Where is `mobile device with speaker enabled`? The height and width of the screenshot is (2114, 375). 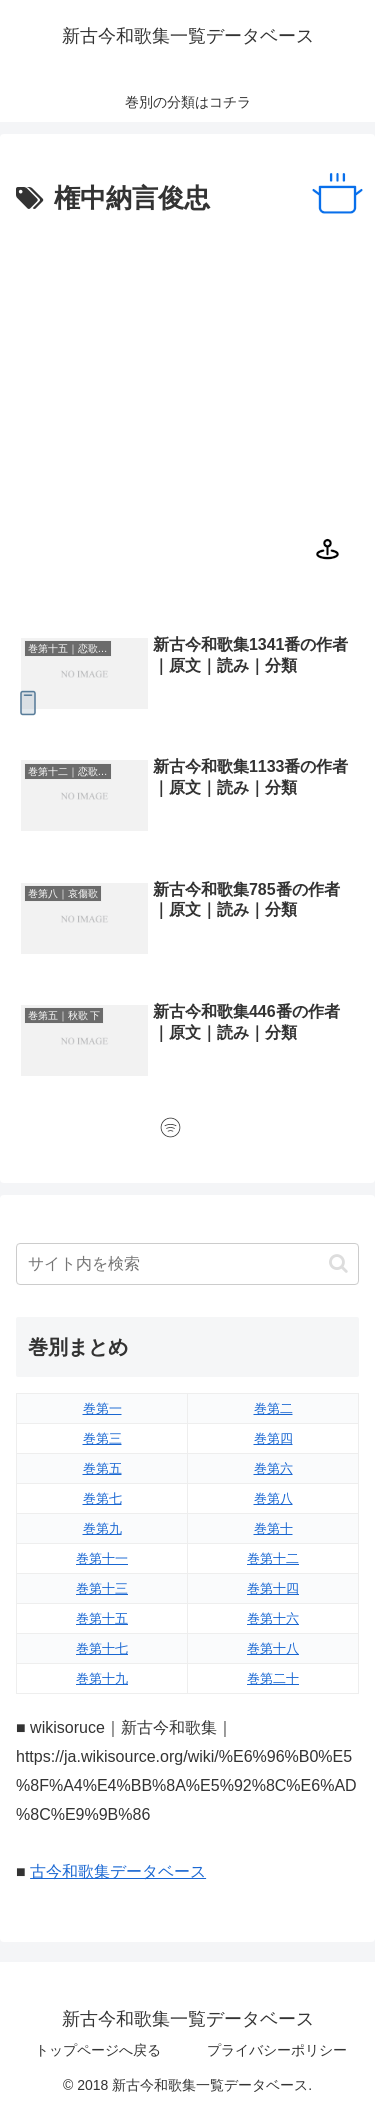 mobile device with speaker enabled is located at coordinates (28, 703).